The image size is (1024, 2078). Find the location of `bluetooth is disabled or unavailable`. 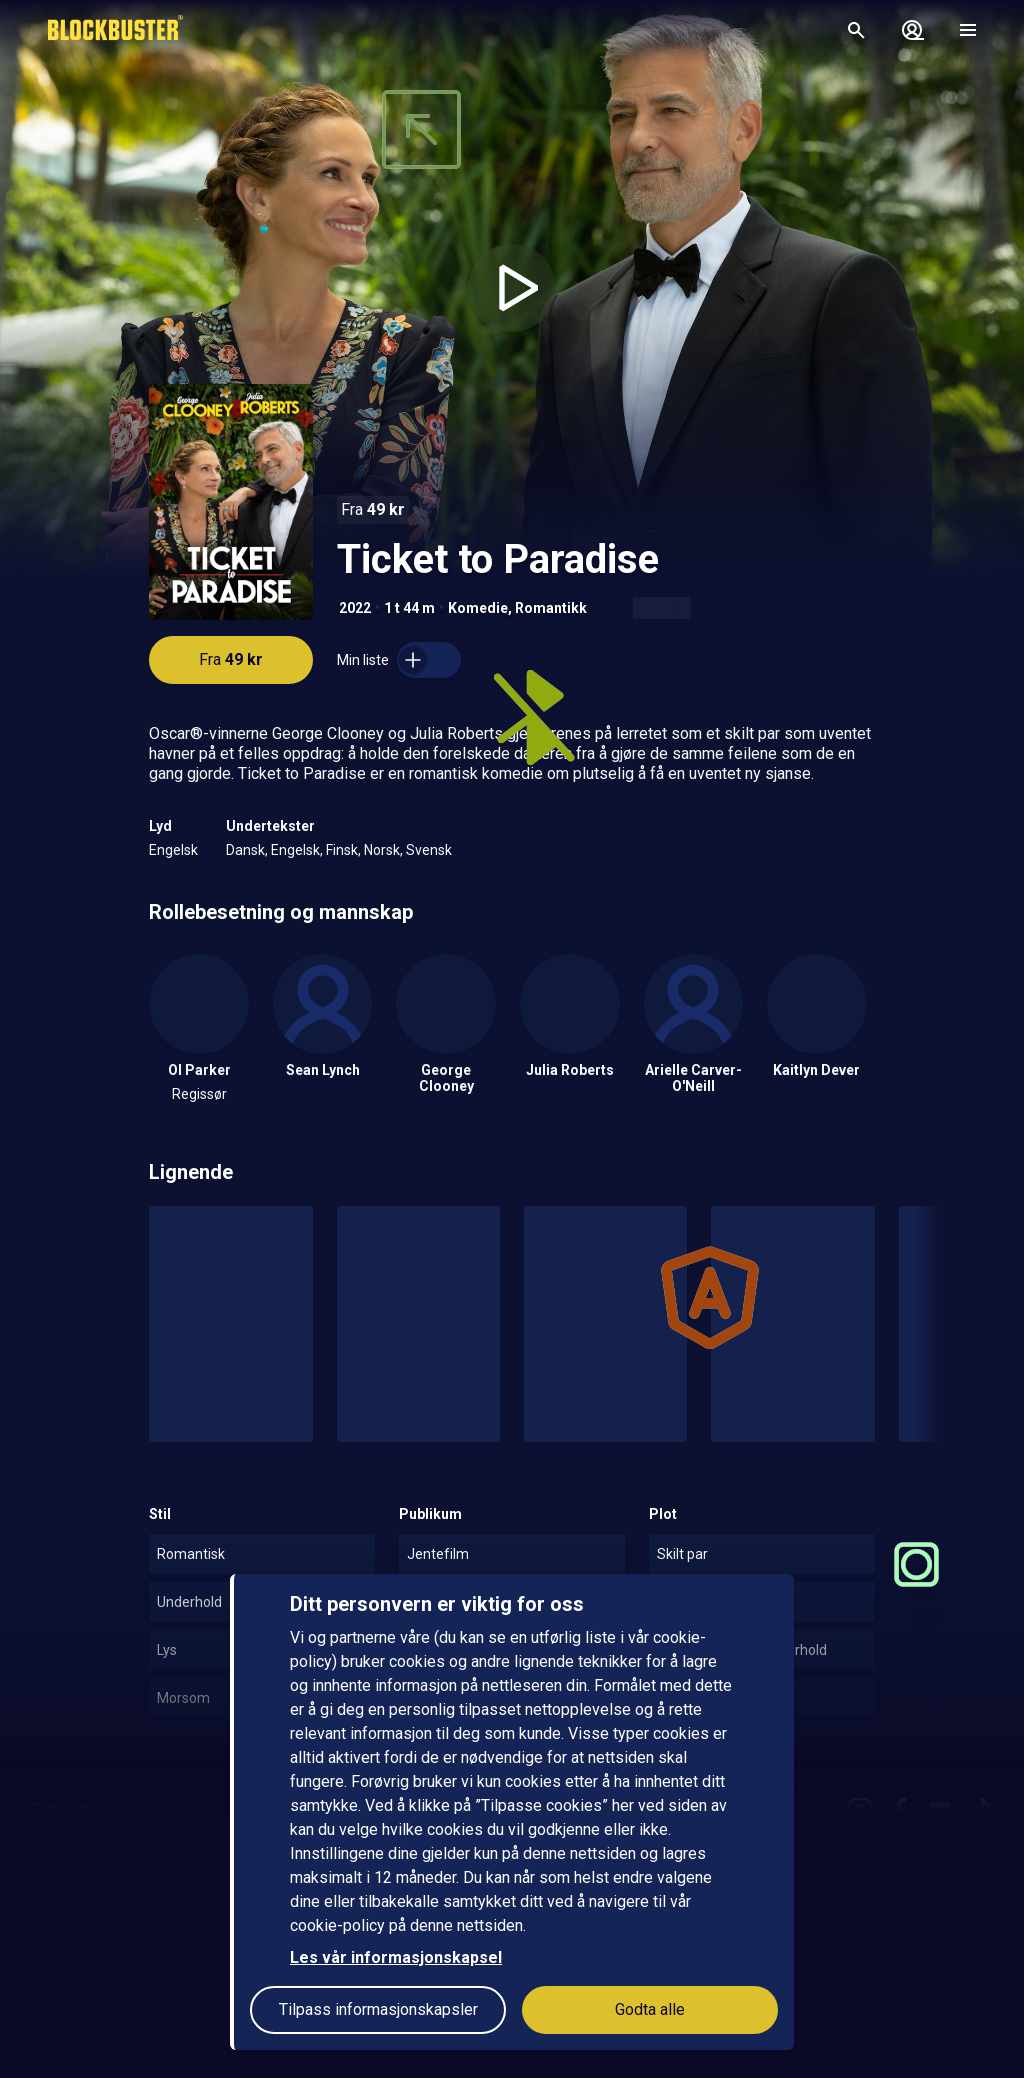

bluetooth is disabled or unavailable is located at coordinates (530, 717).